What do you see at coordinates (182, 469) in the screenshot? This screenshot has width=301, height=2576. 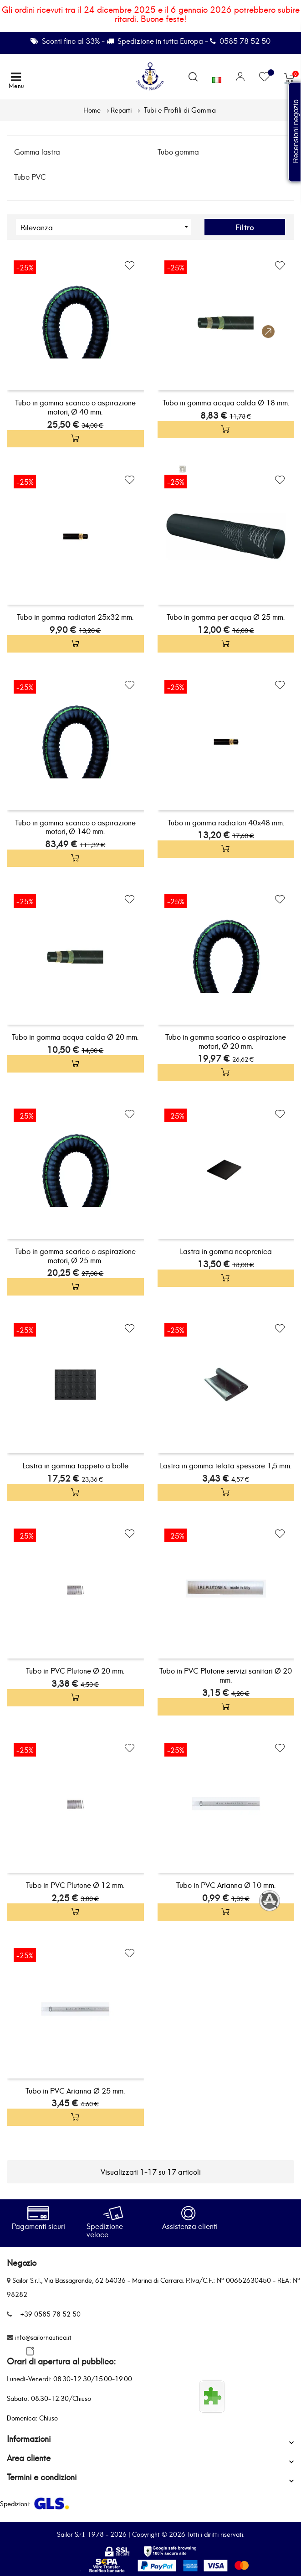 I see `open sudoku puzzle game` at bounding box center [182, 469].